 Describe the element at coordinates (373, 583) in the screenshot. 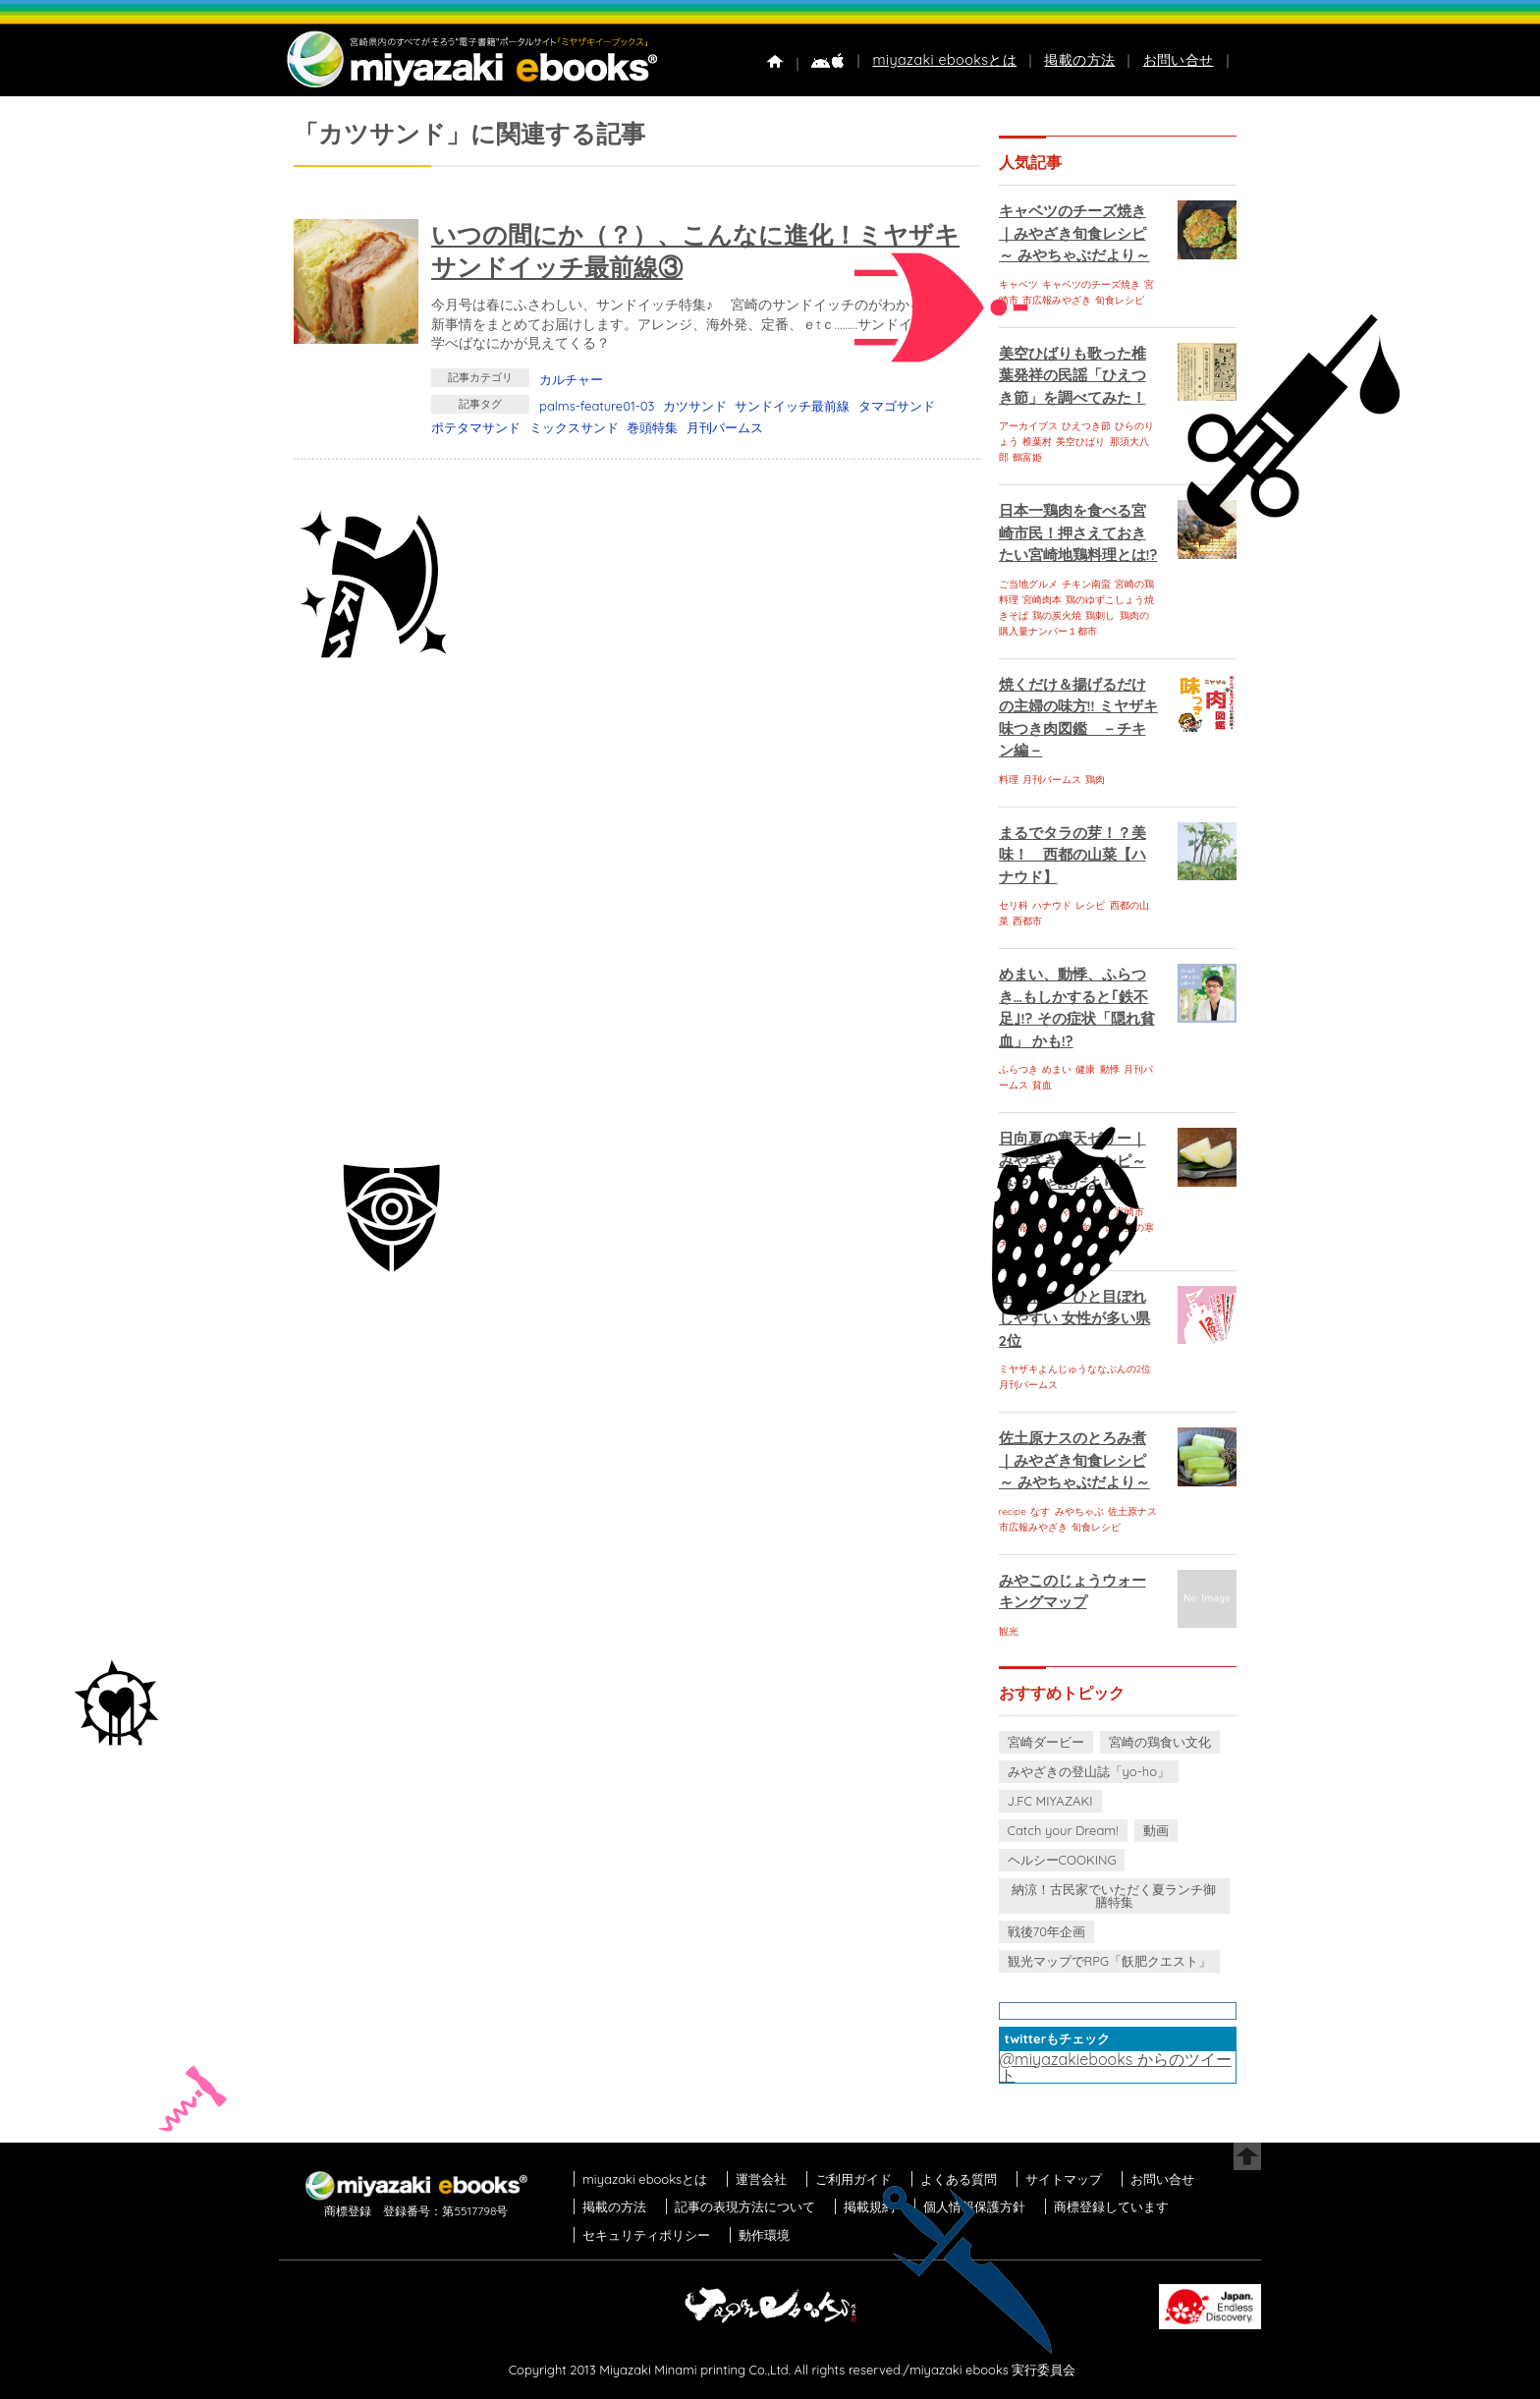

I see `equip a magic or enchanted axe weapon` at that location.